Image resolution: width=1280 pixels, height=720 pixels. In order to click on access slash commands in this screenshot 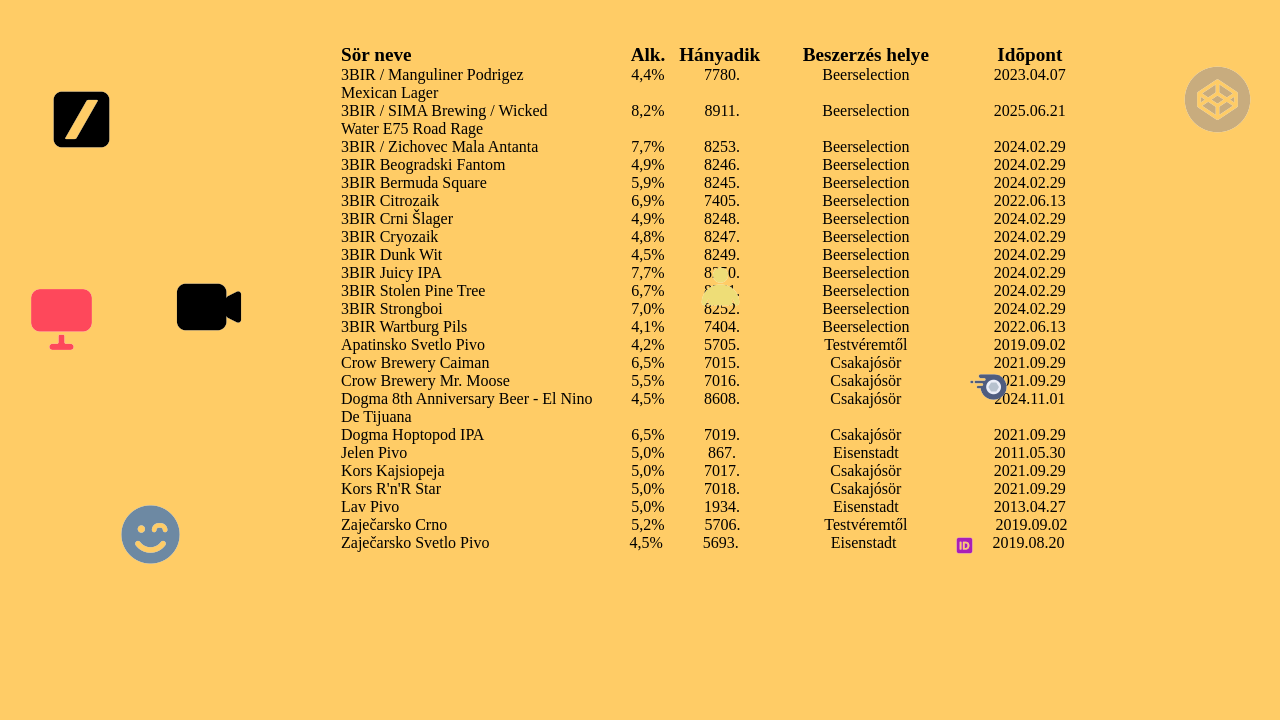, I will do `click(81, 119)`.